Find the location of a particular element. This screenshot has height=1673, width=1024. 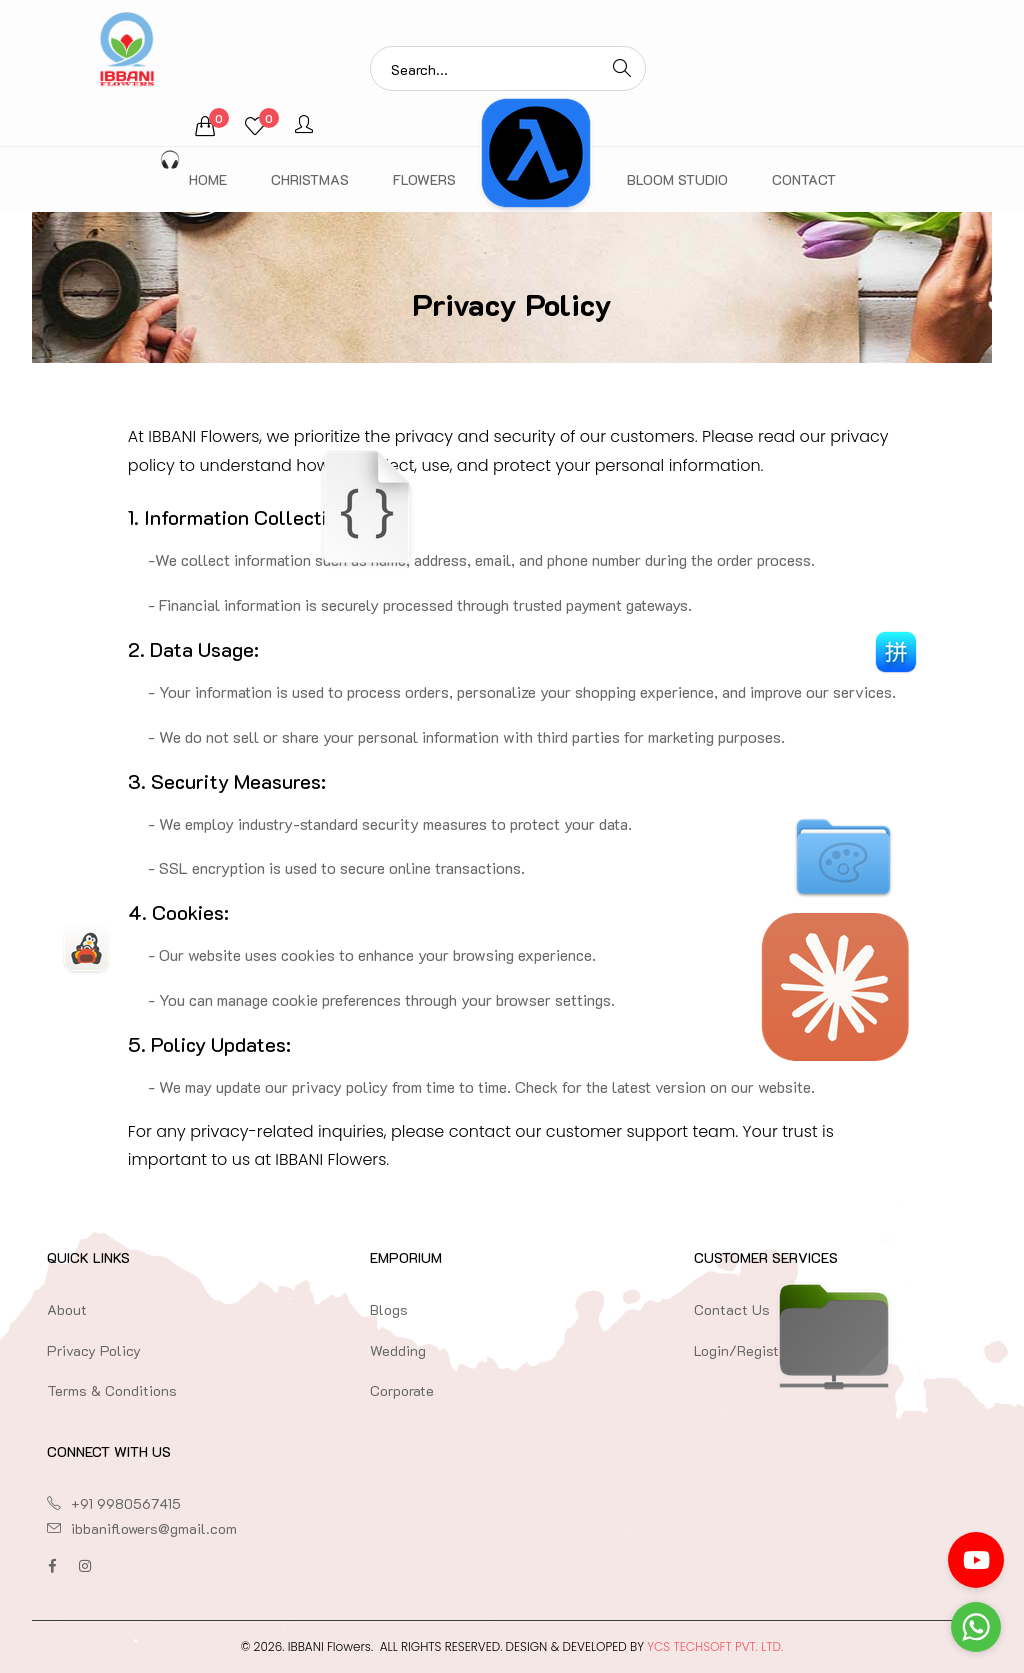

launch half-life: blue shift game is located at coordinates (536, 153).